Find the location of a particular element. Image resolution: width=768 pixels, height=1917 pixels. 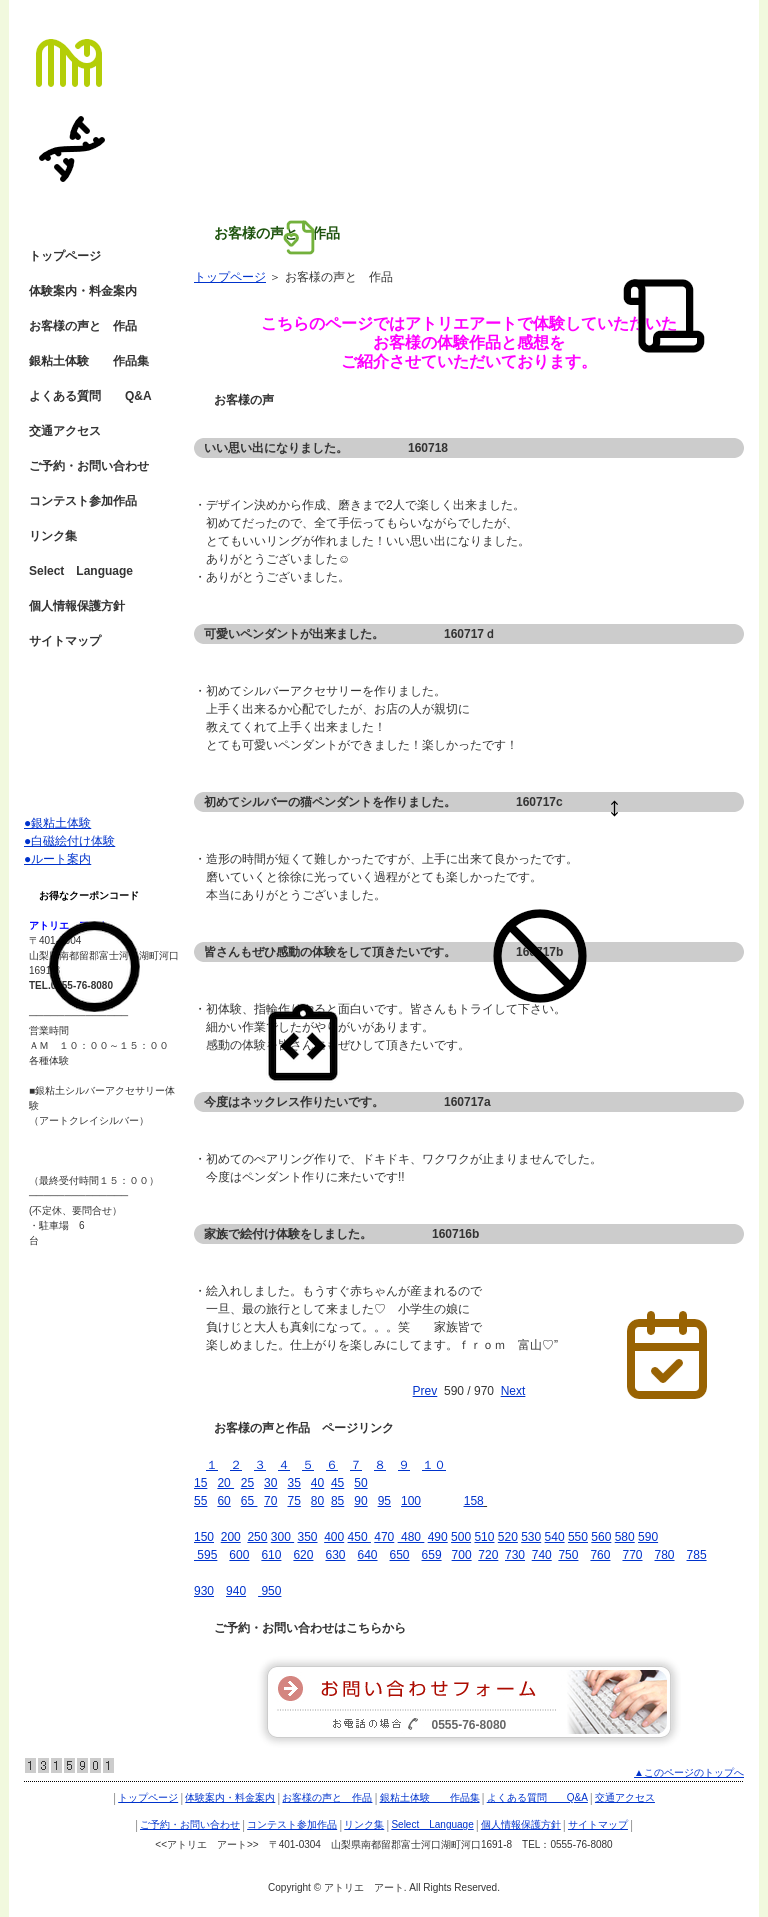

resize element vertically is located at coordinates (614, 808).